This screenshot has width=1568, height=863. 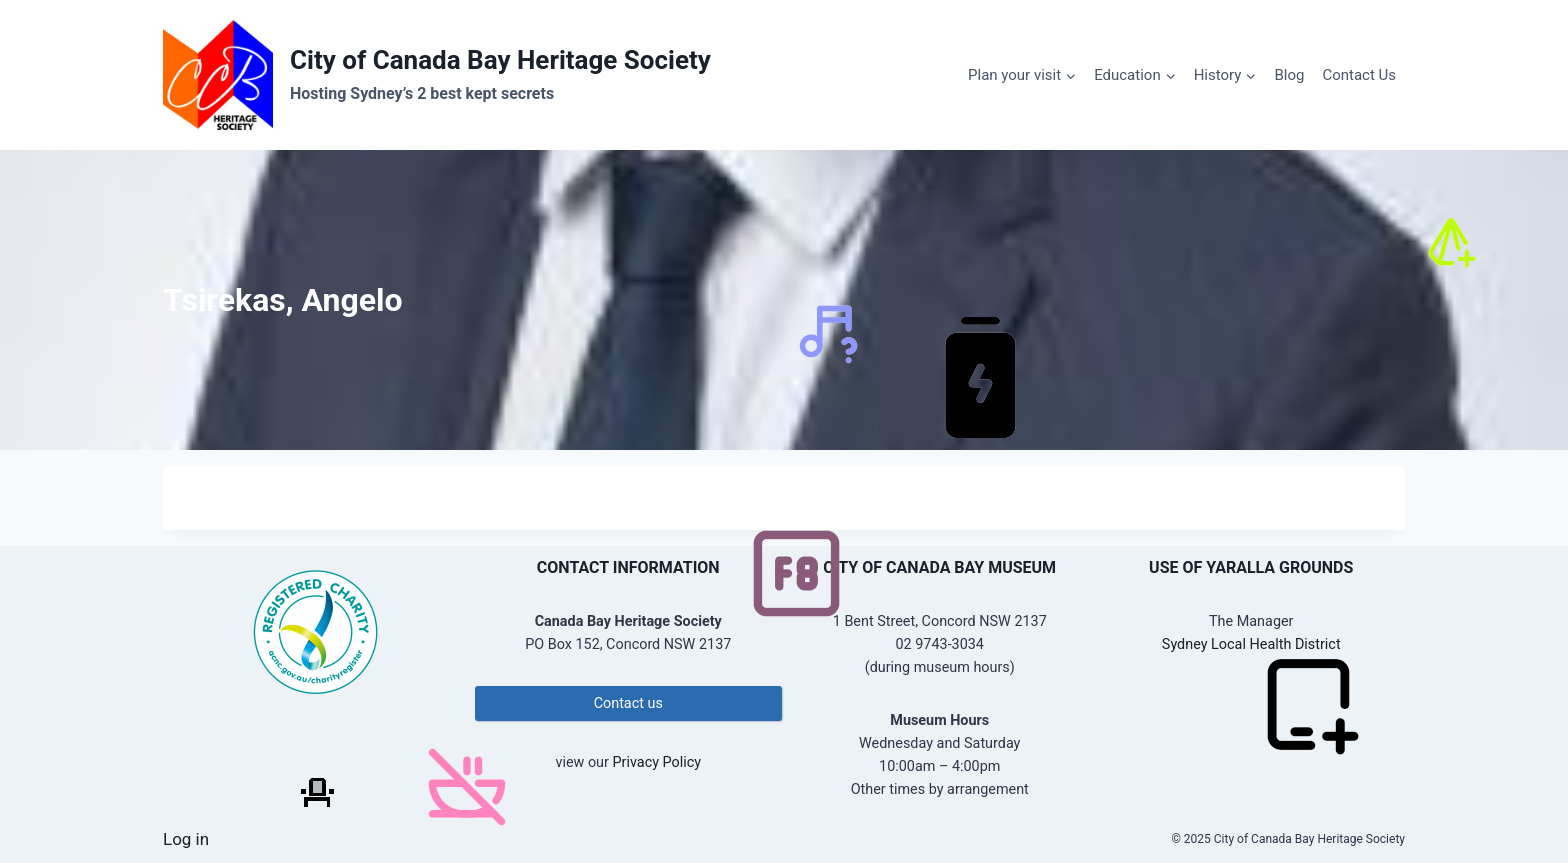 I want to click on soup or hot food unavailable, so click(x=467, y=787).